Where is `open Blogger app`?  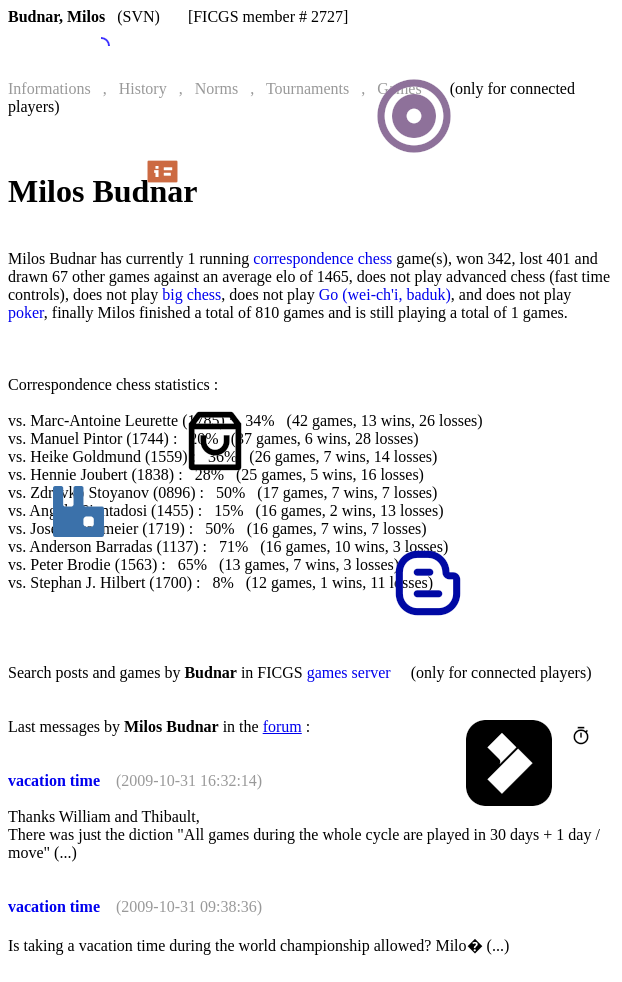
open Blogger app is located at coordinates (428, 583).